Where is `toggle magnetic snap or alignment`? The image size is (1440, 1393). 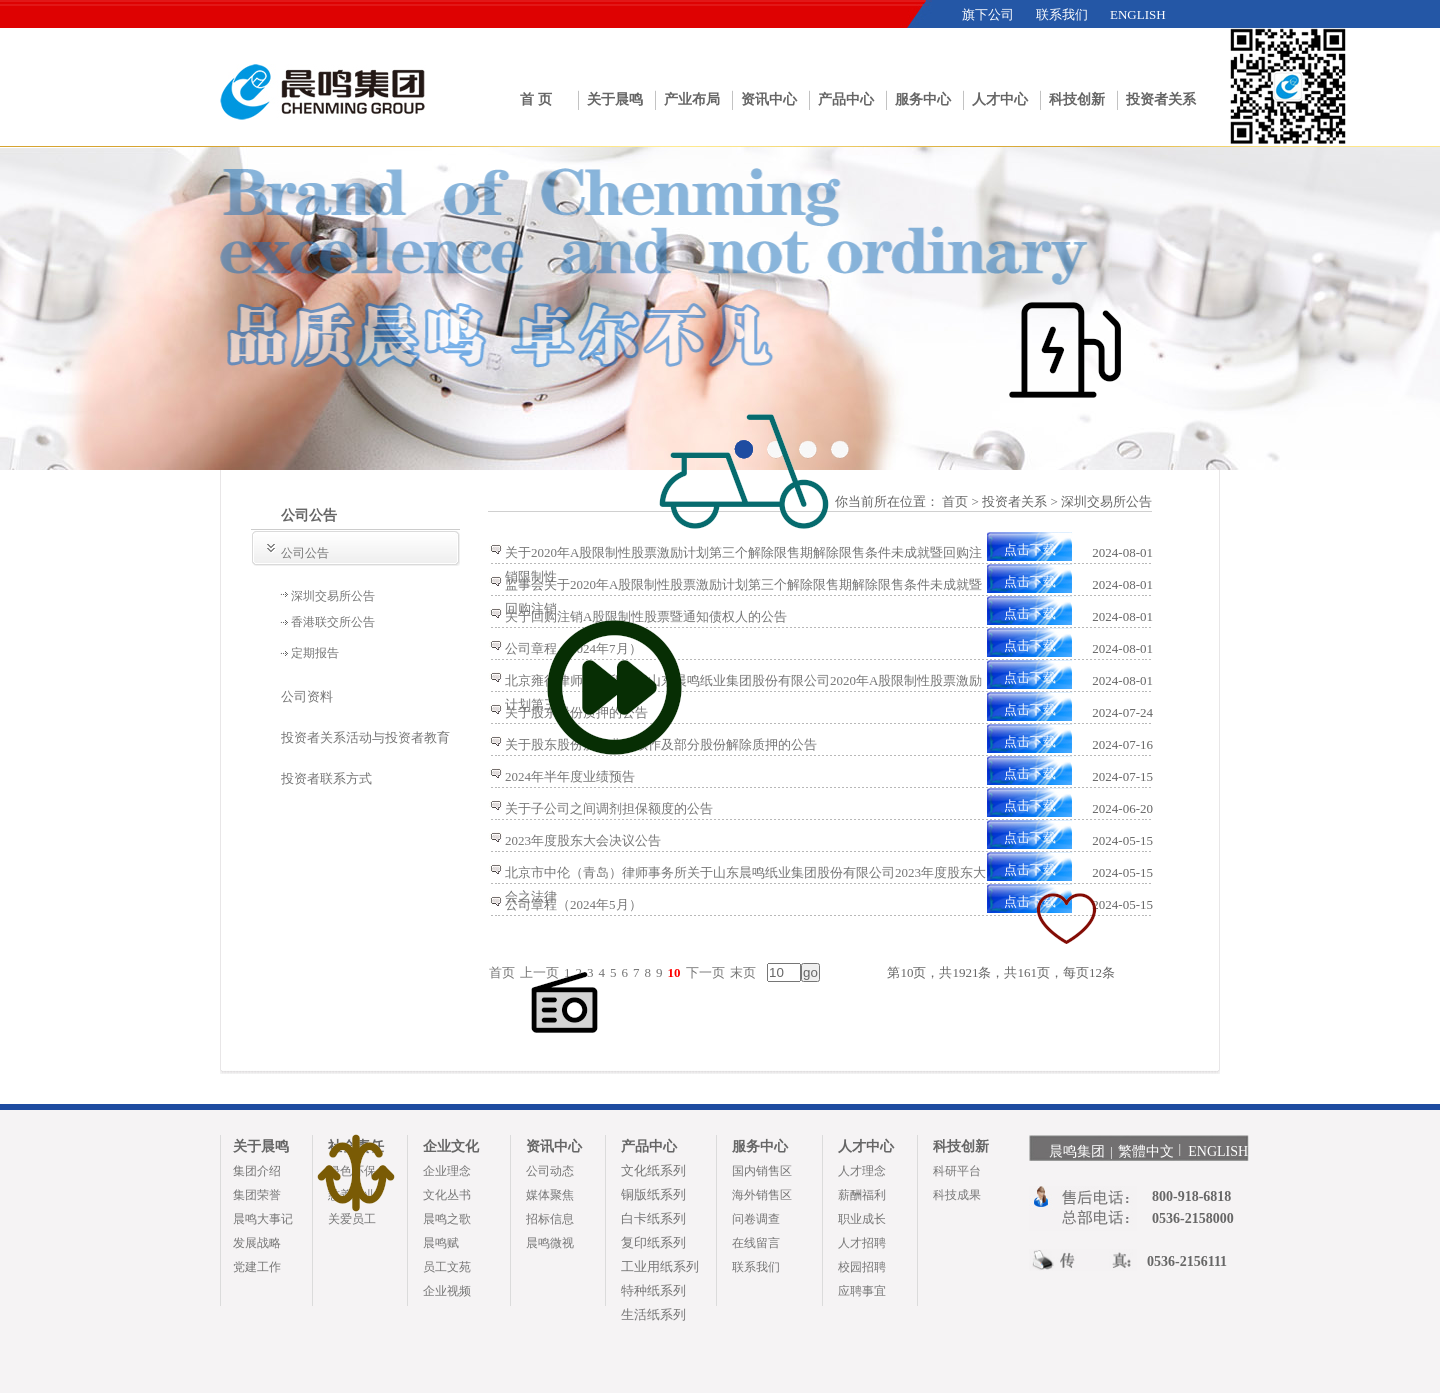 toggle magnetic snap or alignment is located at coordinates (356, 1173).